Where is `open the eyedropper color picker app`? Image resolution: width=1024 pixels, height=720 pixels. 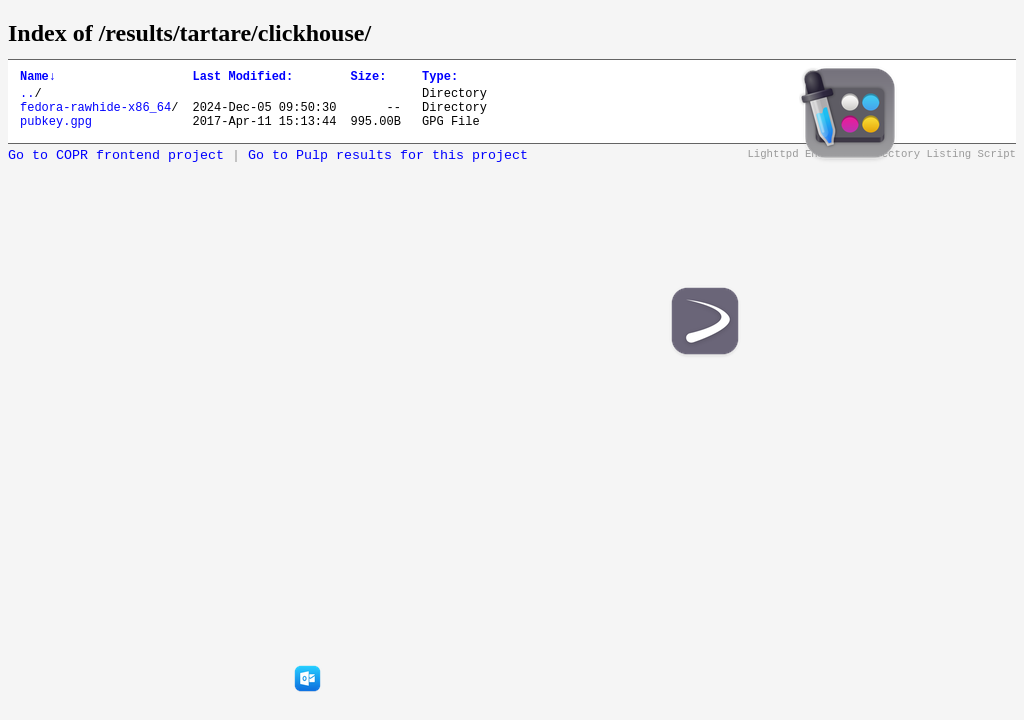 open the eyedropper color picker app is located at coordinates (850, 113).